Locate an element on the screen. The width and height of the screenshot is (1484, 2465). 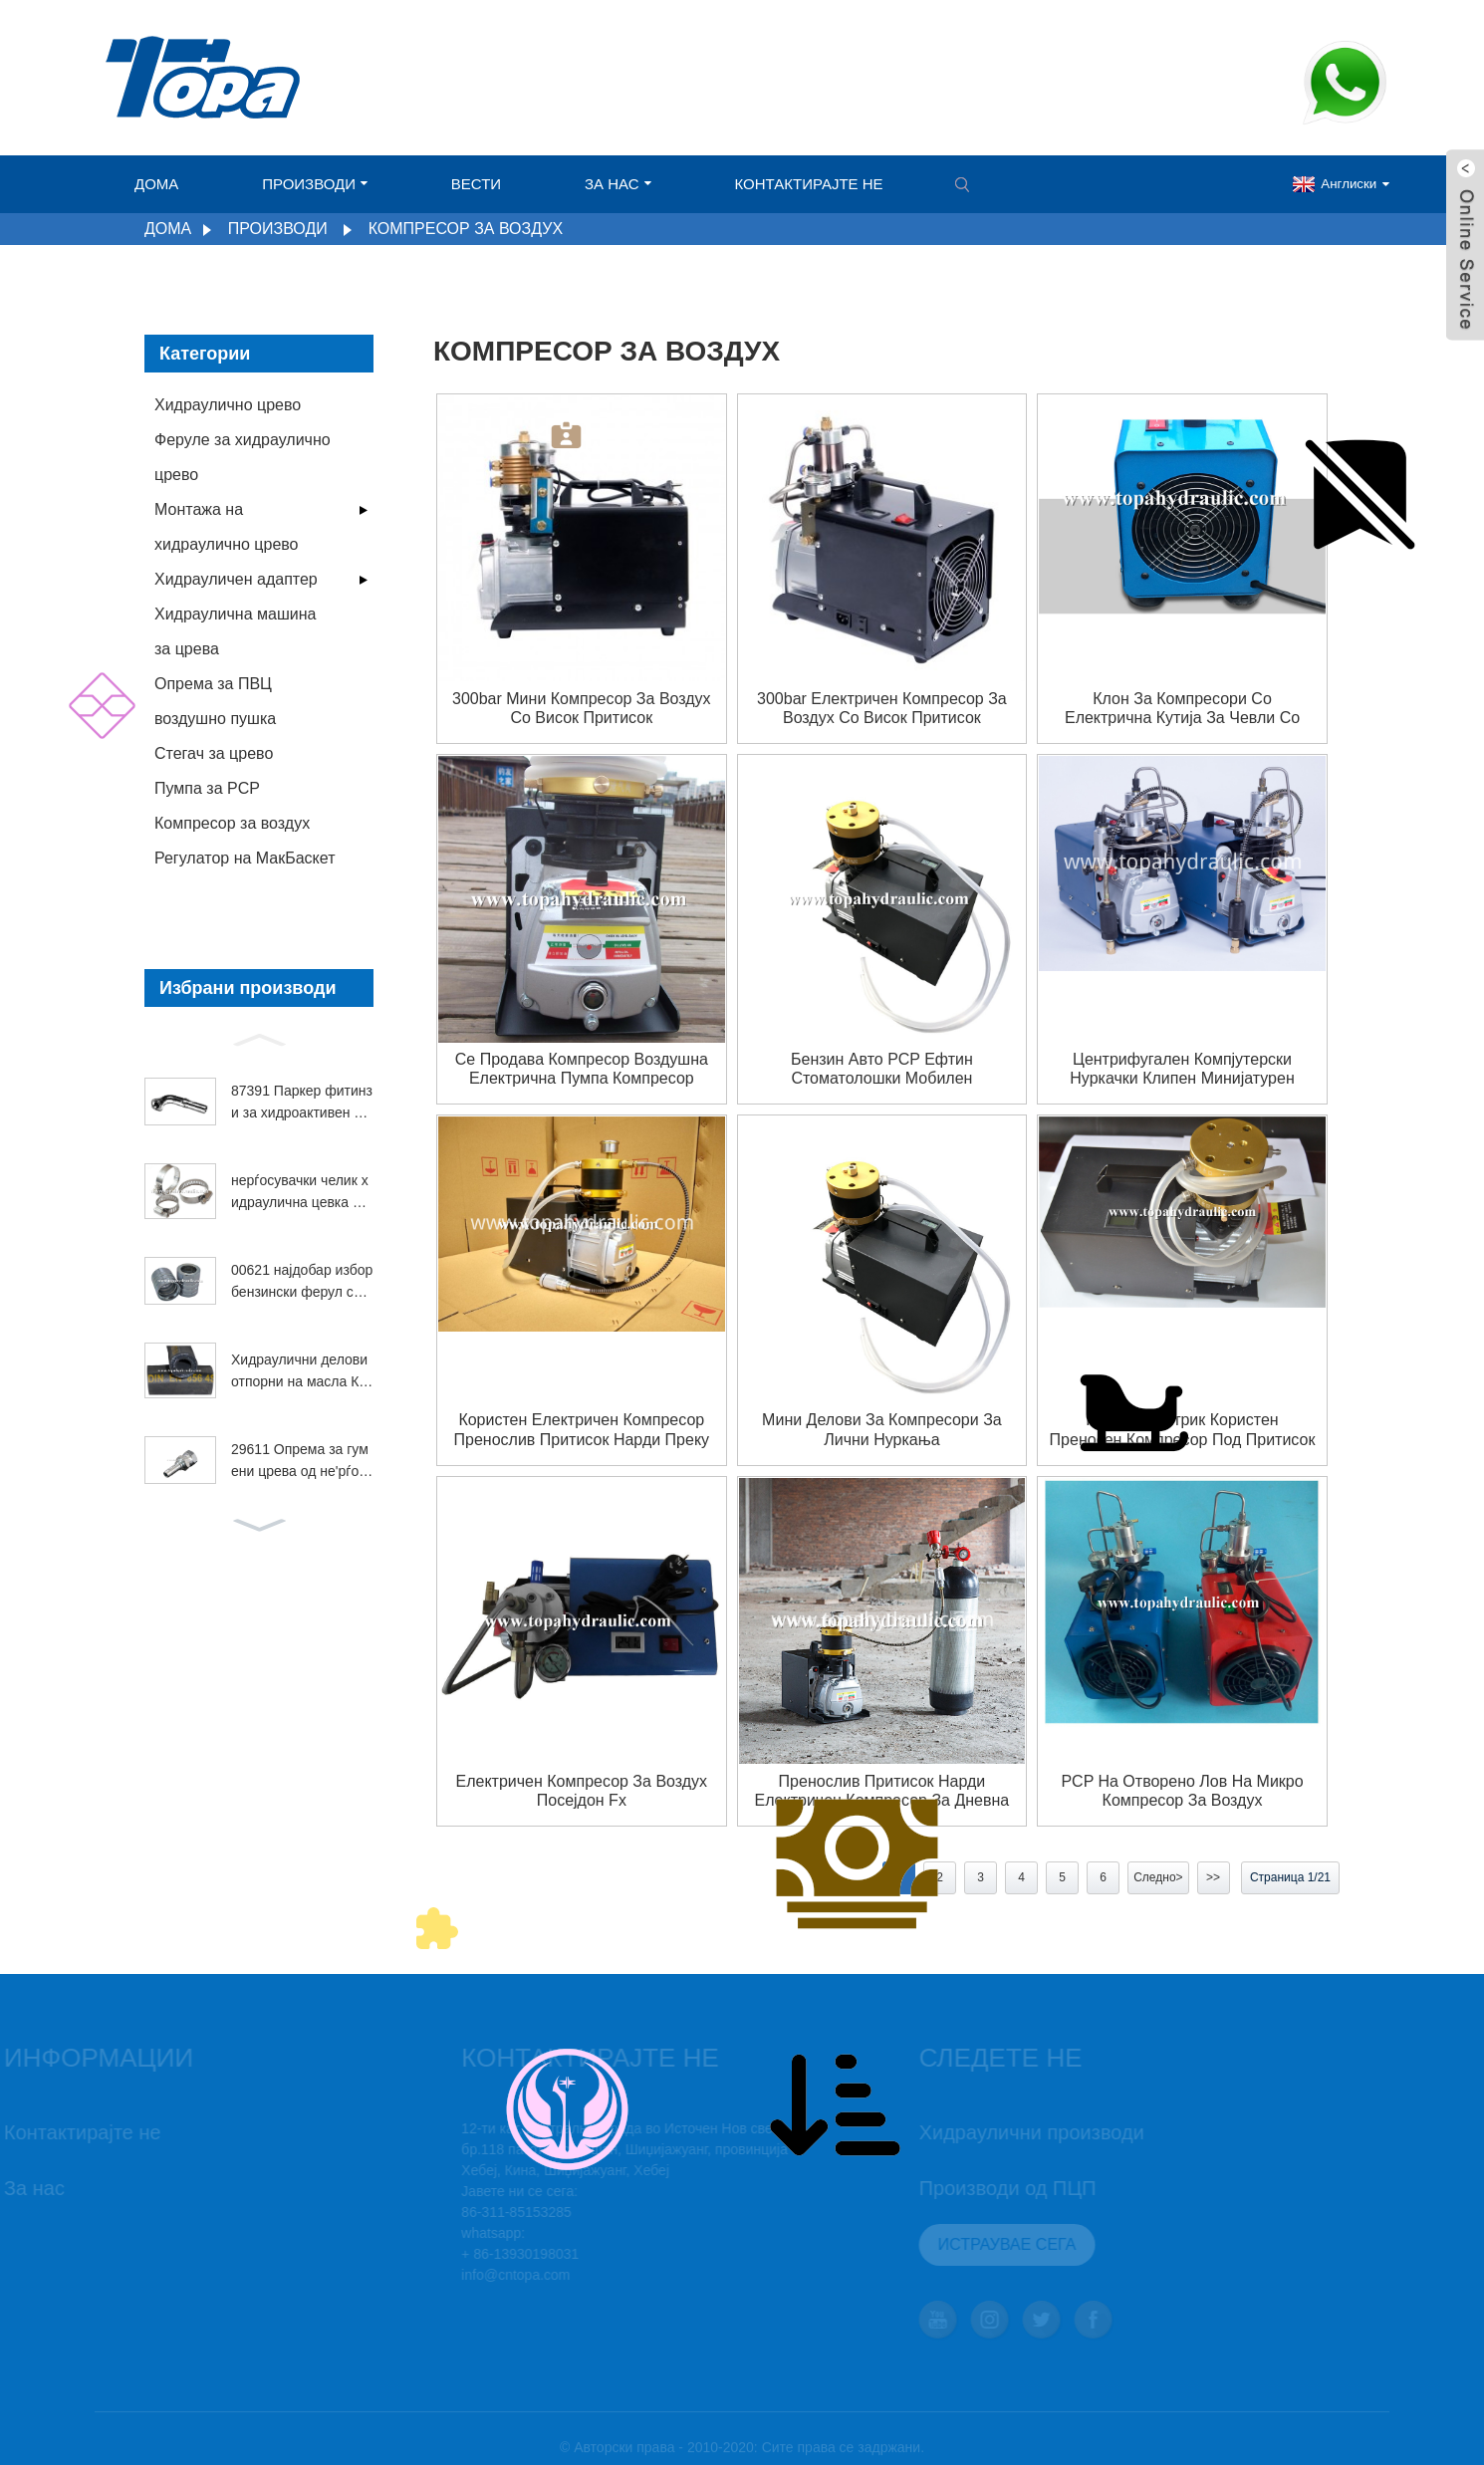
indicates holiday or winter seasonal content is located at coordinates (1131, 1414).